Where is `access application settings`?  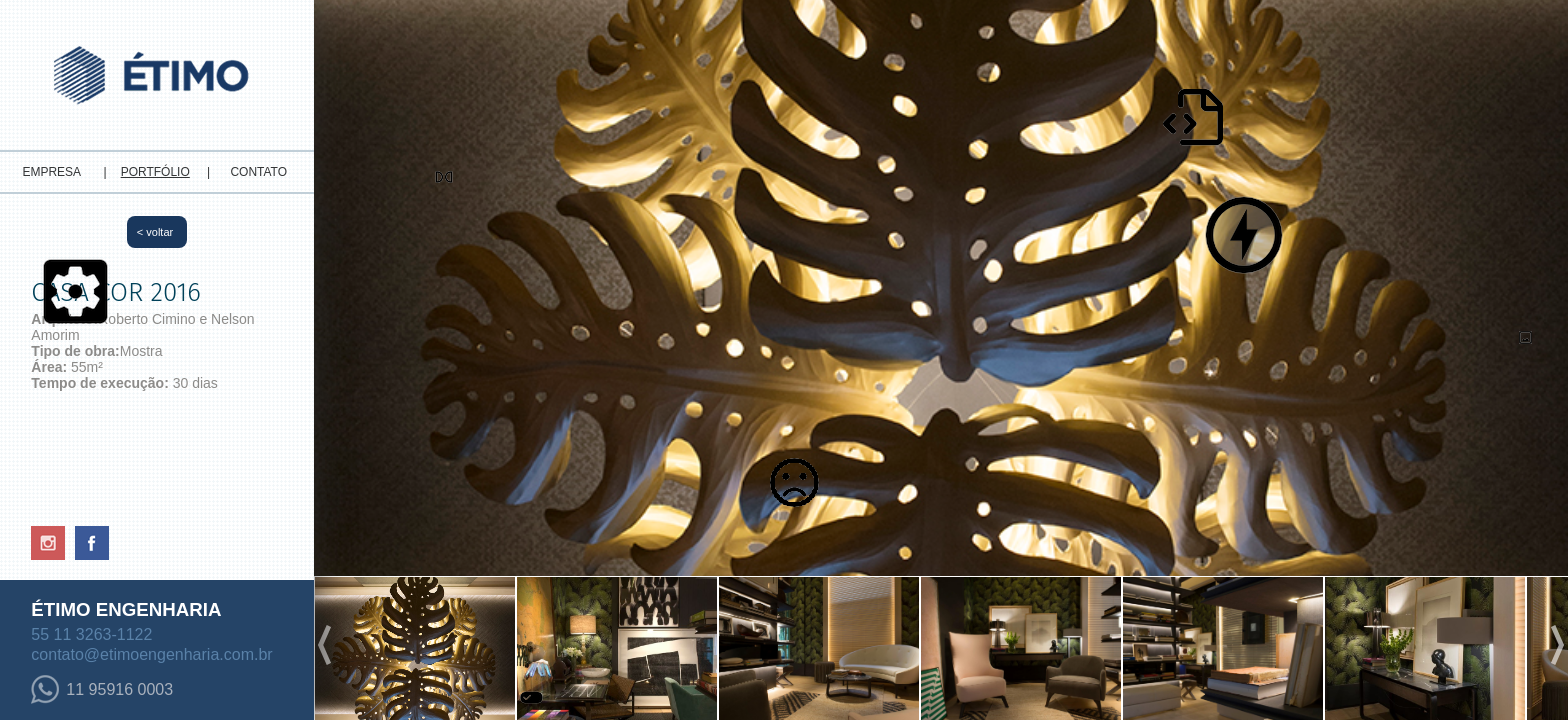
access application settings is located at coordinates (75, 291).